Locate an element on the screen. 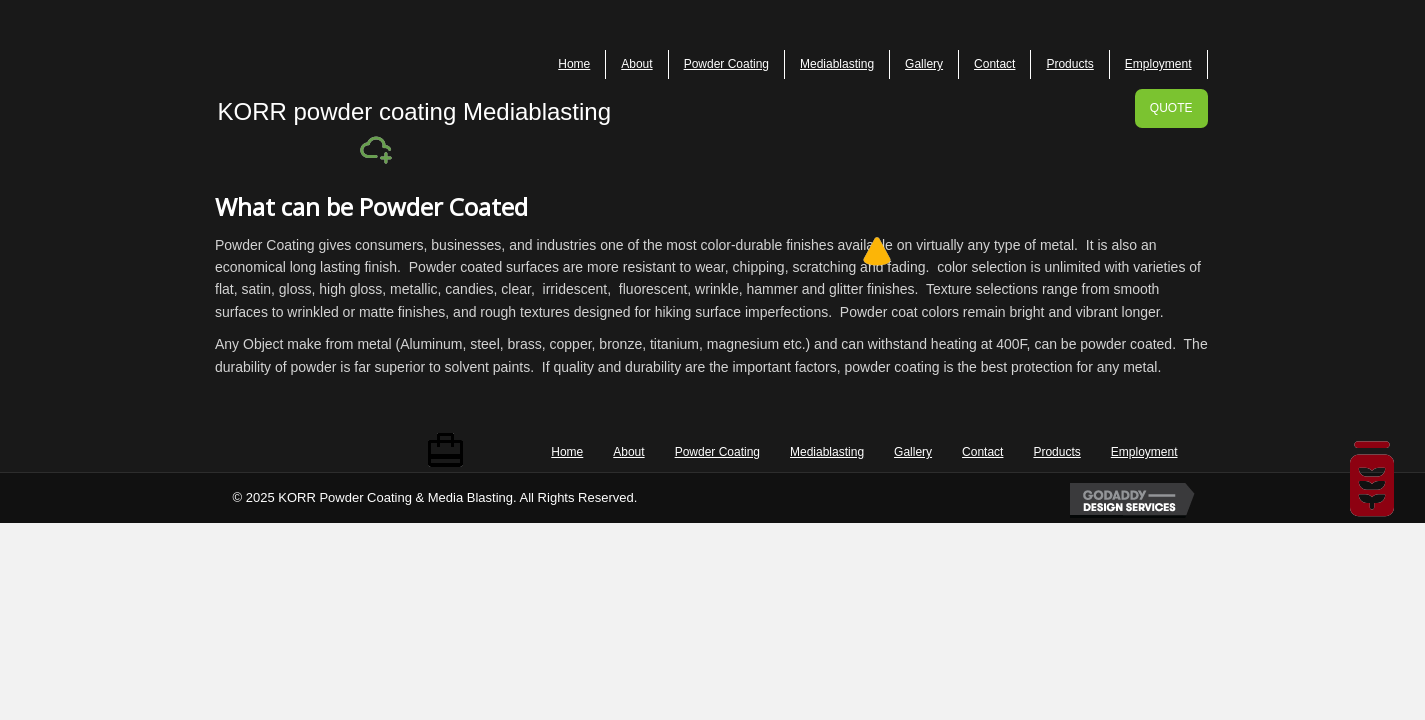 This screenshot has height=720, width=1425. indicates a traffic cone or construction zone is located at coordinates (877, 252).